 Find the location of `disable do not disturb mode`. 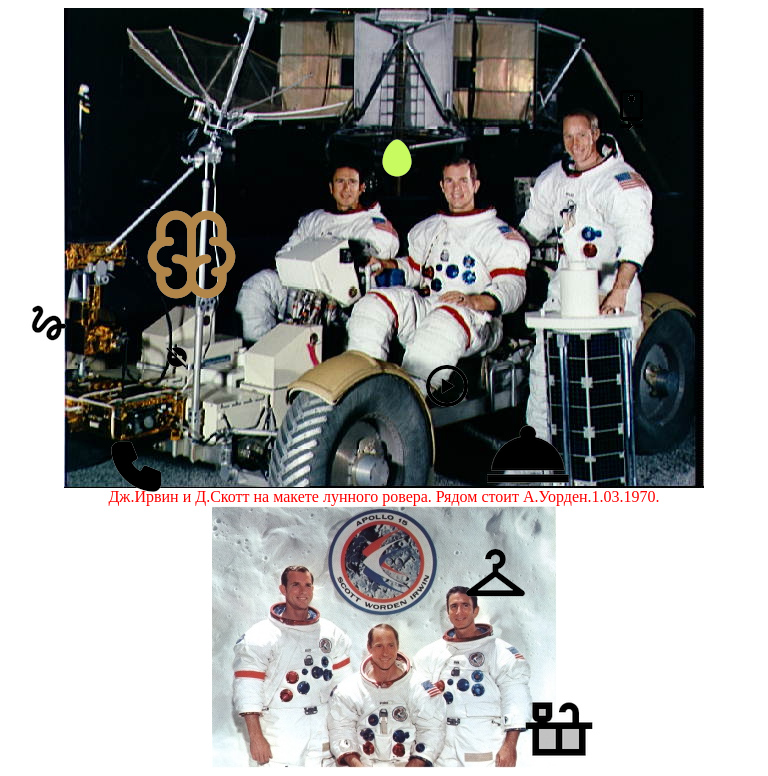

disable do not disturb mode is located at coordinates (177, 357).